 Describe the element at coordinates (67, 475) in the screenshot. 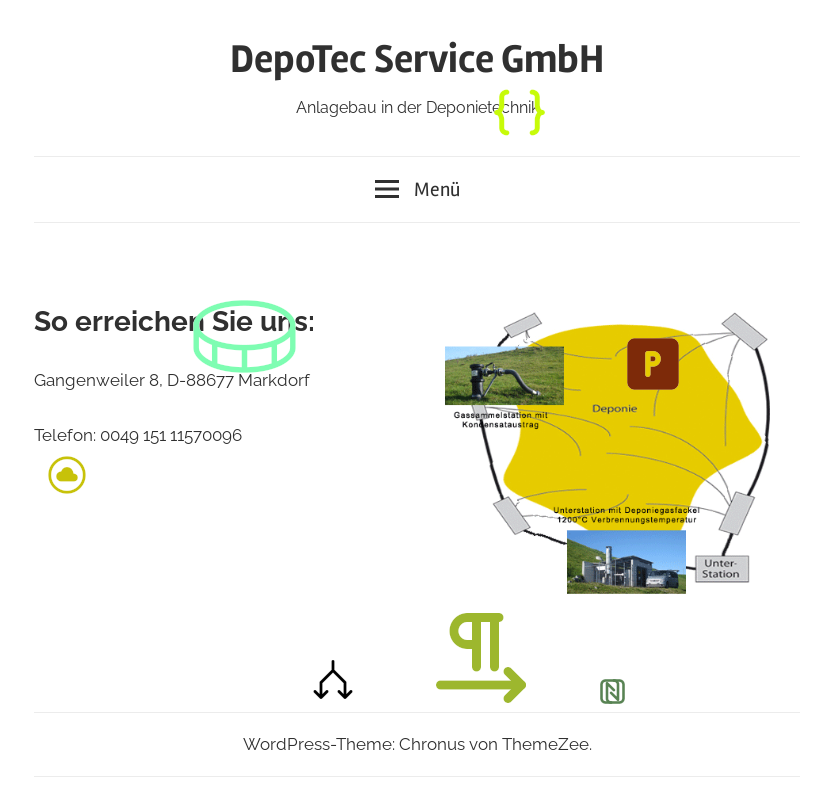

I see `access cloud storage` at that location.